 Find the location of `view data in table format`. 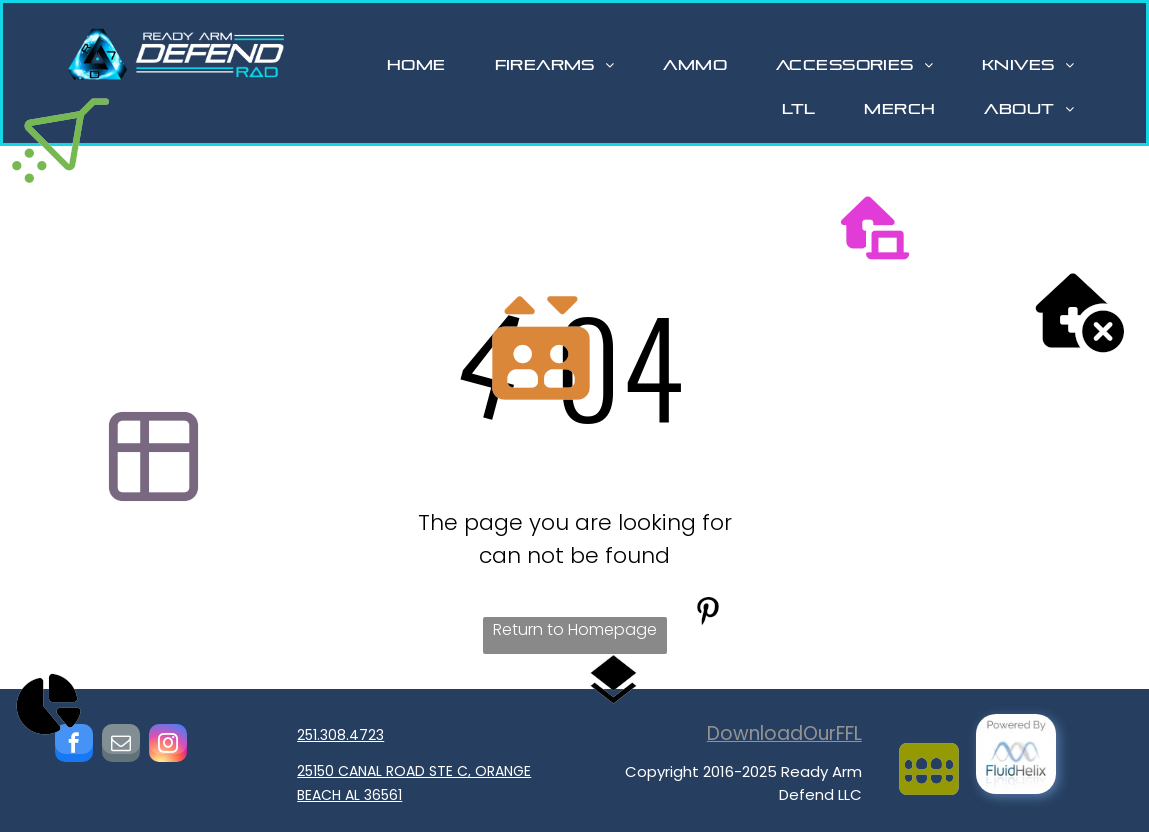

view data in table format is located at coordinates (153, 456).